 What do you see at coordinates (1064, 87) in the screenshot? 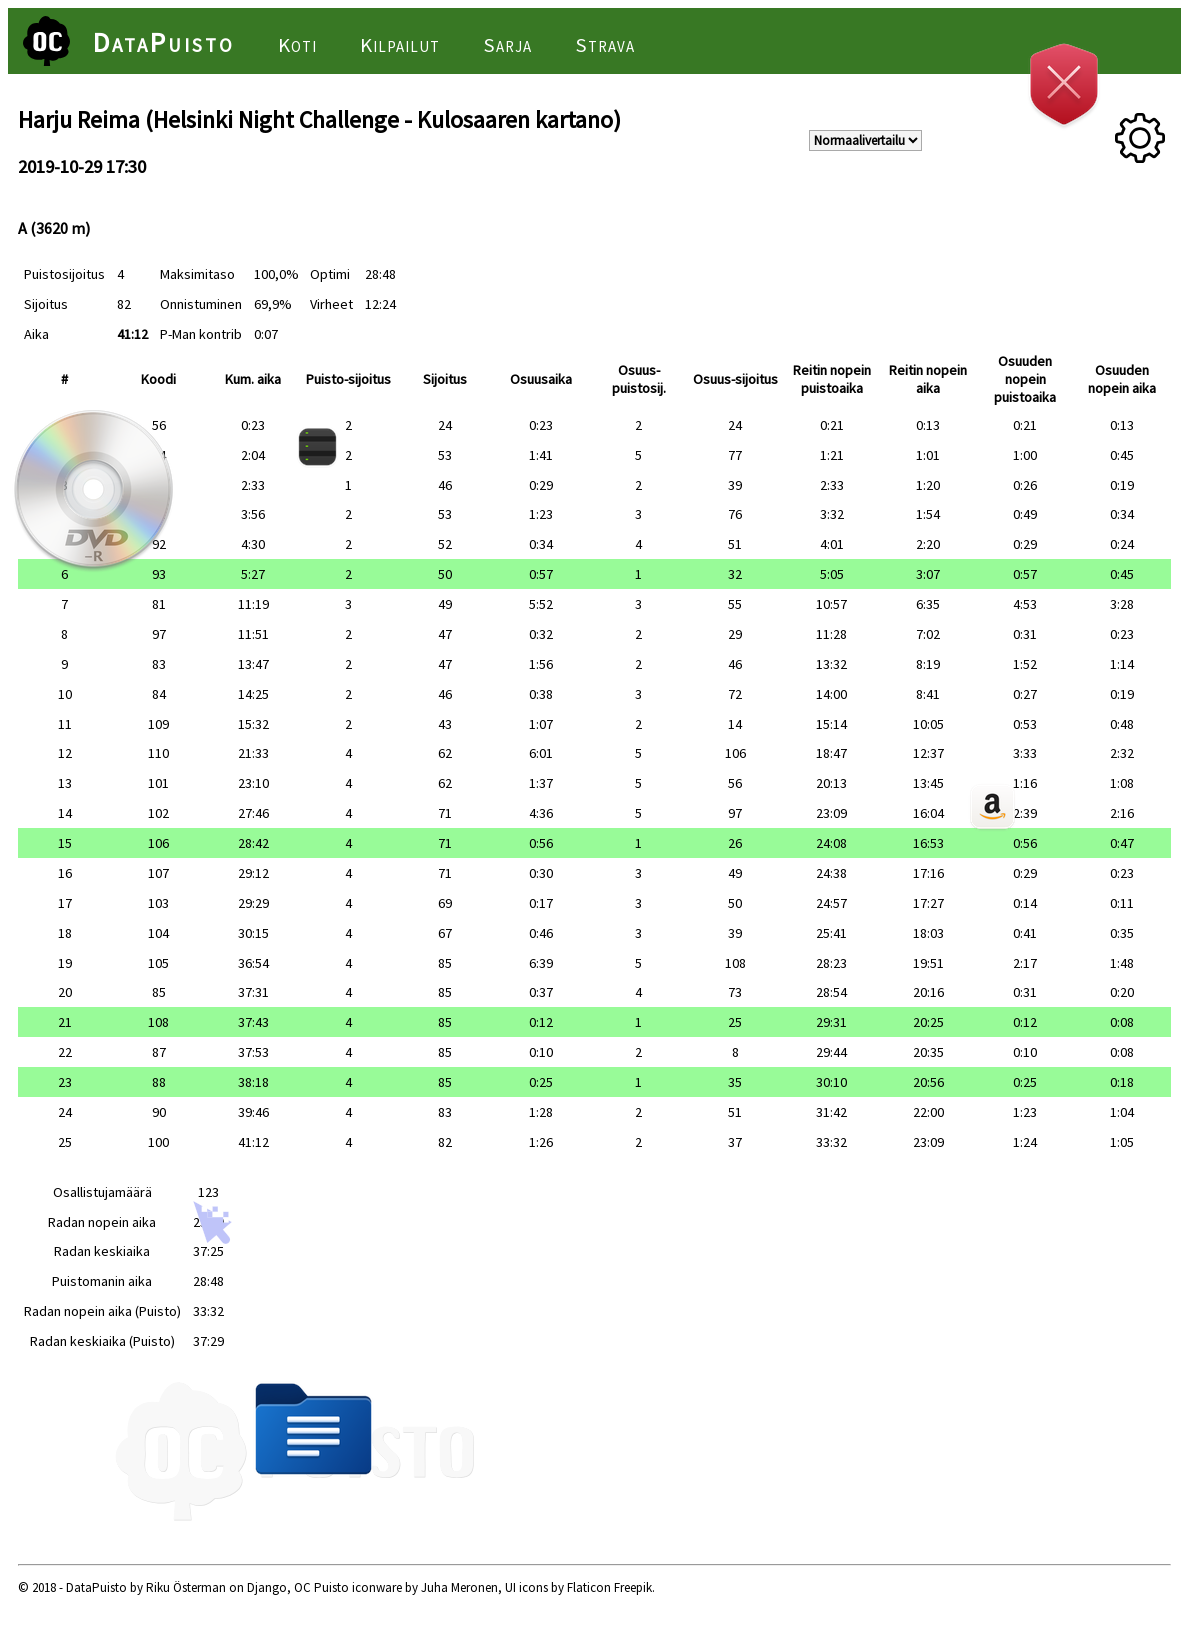
I see `indicates low or weak security status` at bounding box center [1064, 87].